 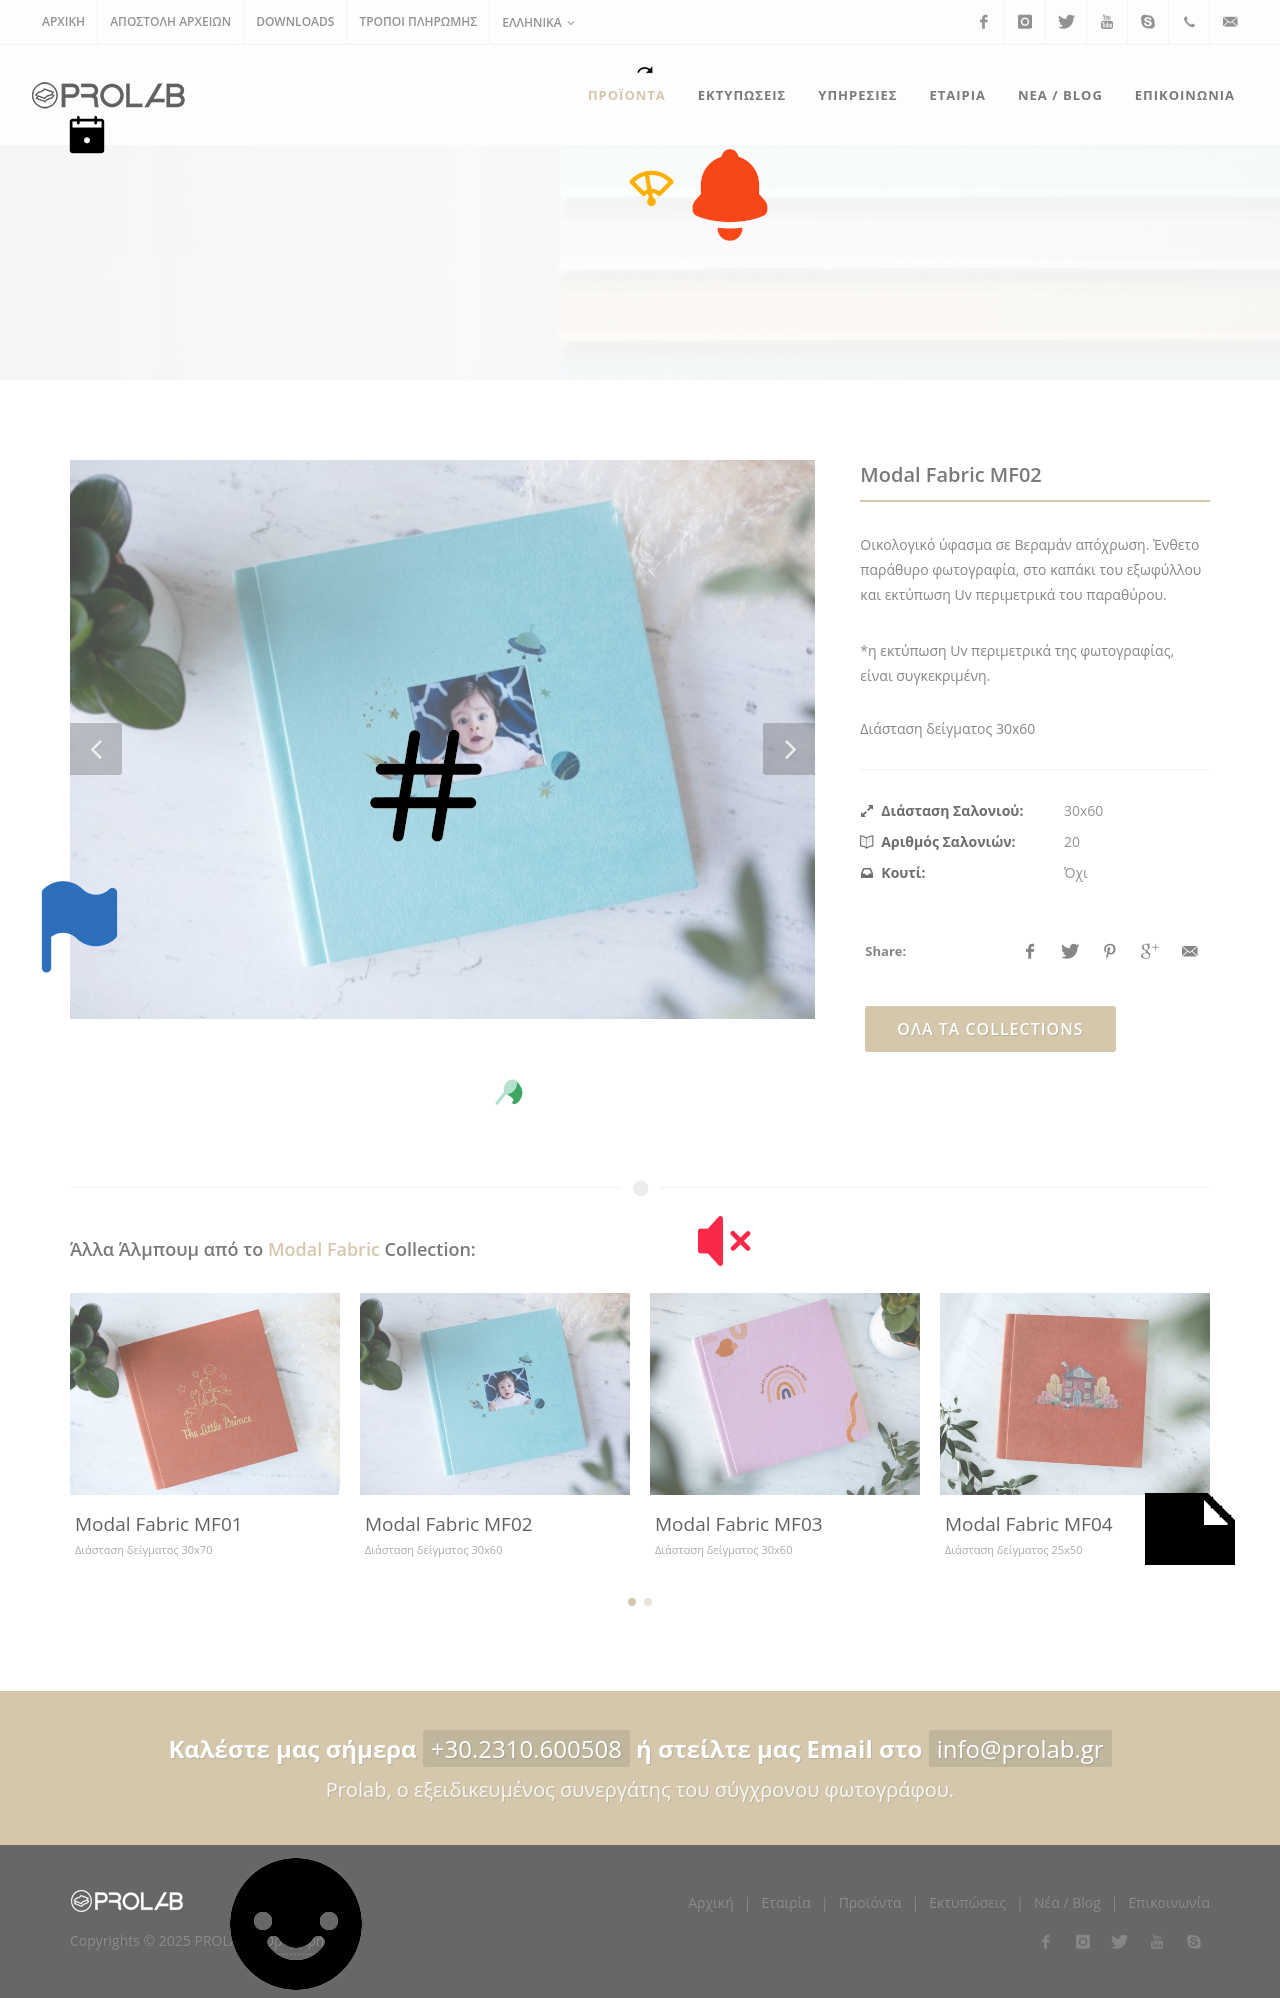 What do you see at coordinates (79, 925) in the screenshot?
I see `flag or mark an item for follow-up` at bounding box center [79, 925].